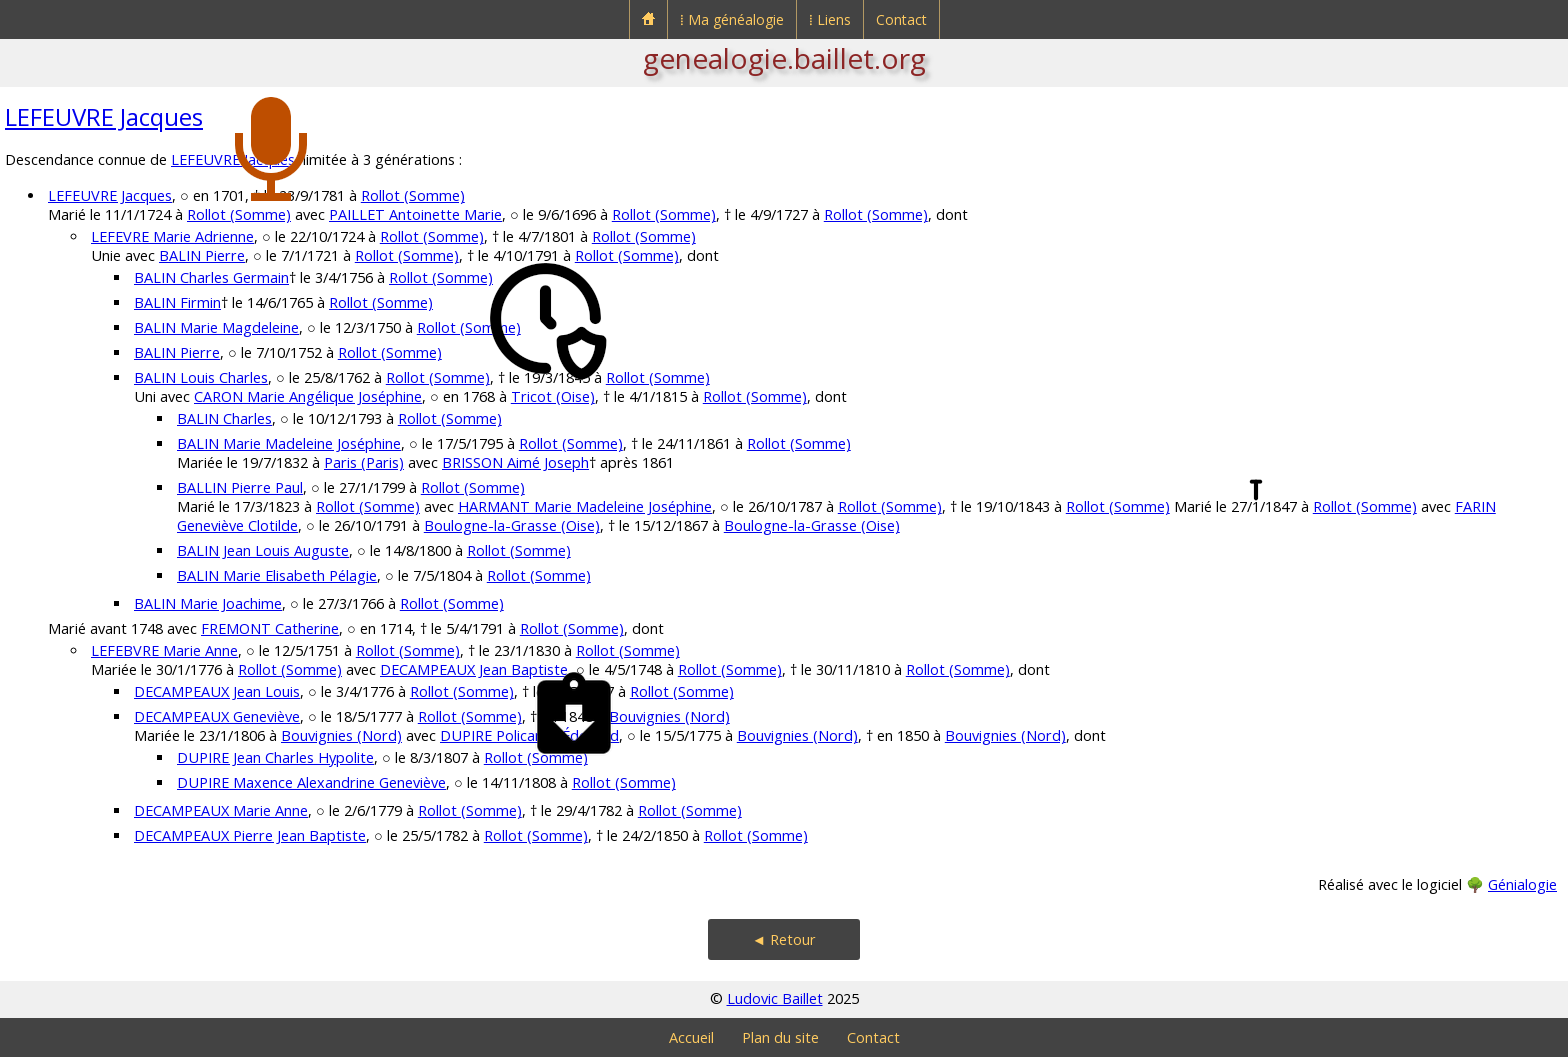 Image resolution: width=1568 pixels, height=1057 pixels. Describe the element at coordinates (1256, 490) in the screenshot. I see `text formatting option for title case` at that location.